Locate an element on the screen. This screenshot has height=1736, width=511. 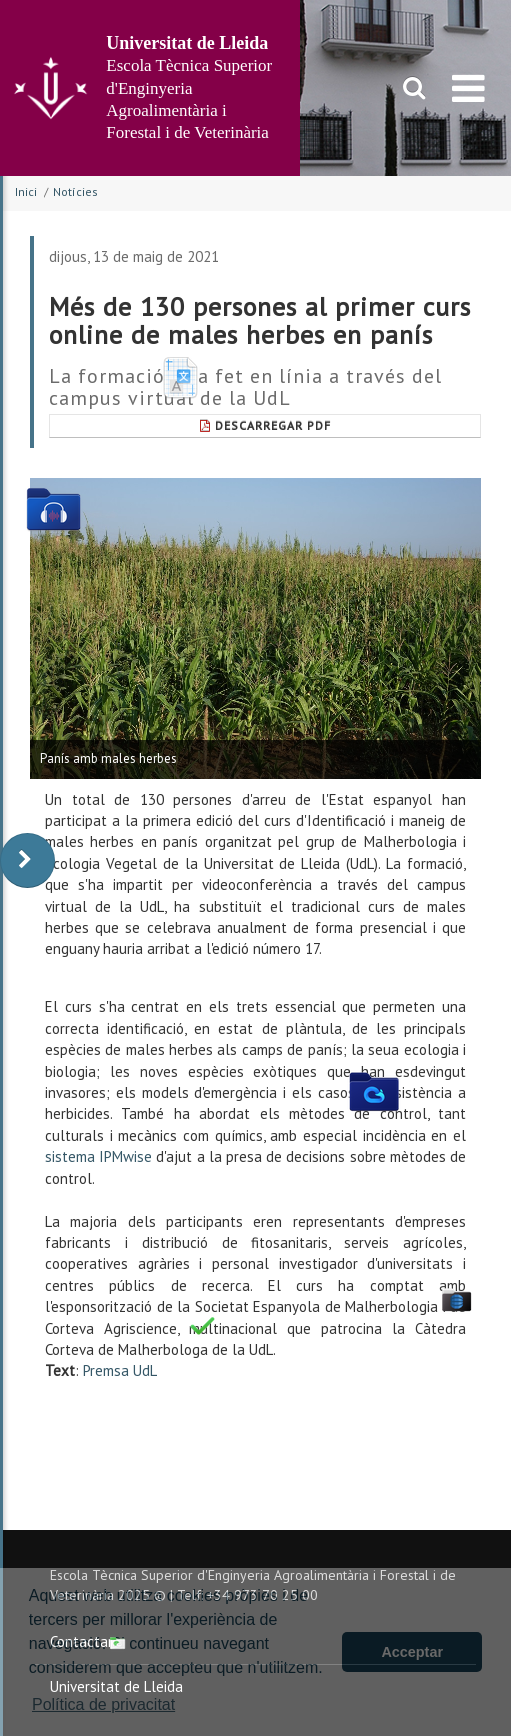
a gettext translation template file (.pot) is located at coordinates (180, 377).